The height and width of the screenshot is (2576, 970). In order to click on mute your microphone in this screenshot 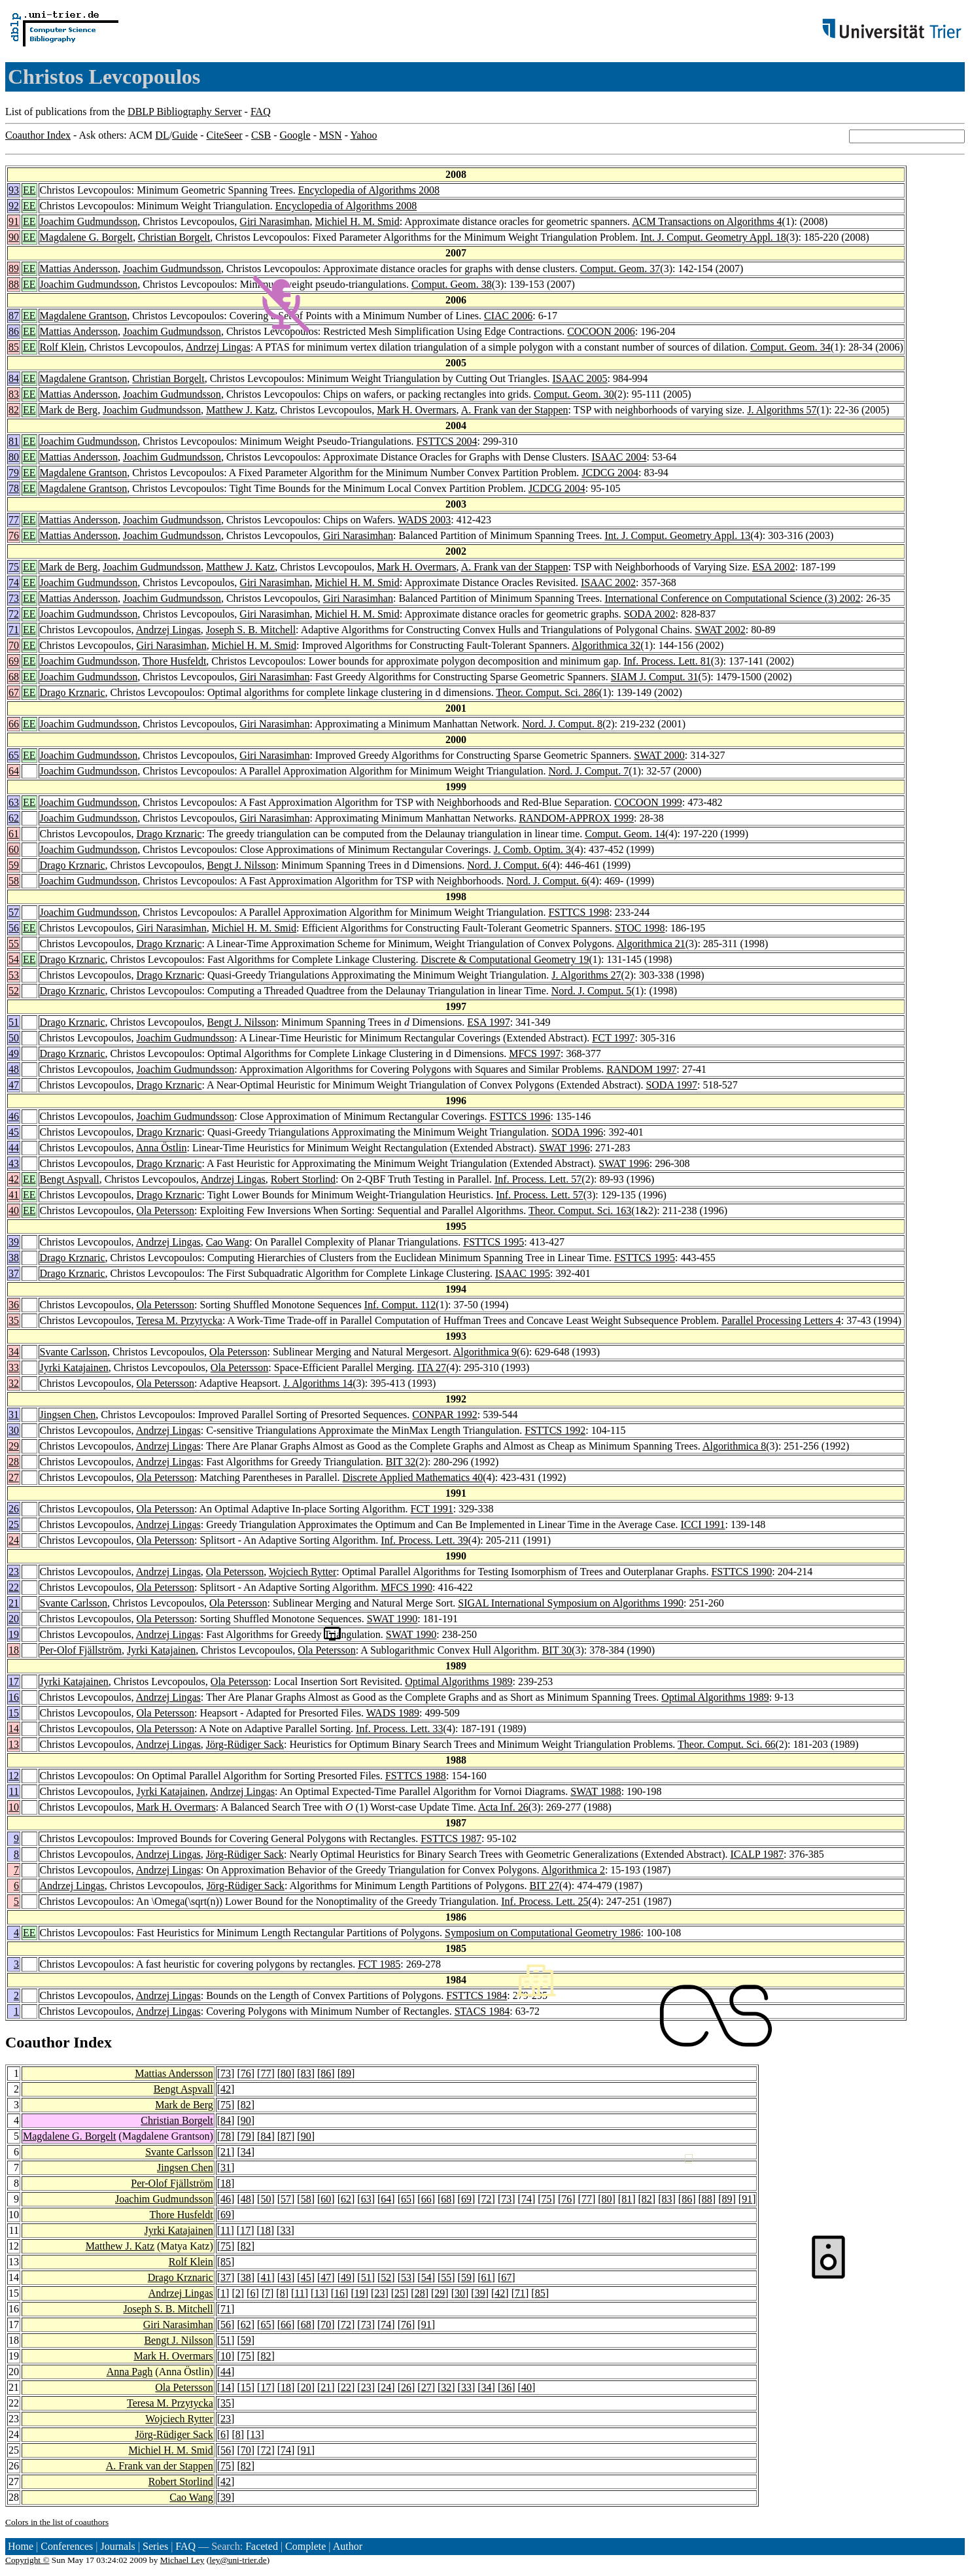, I will do `click(281, 304)`.